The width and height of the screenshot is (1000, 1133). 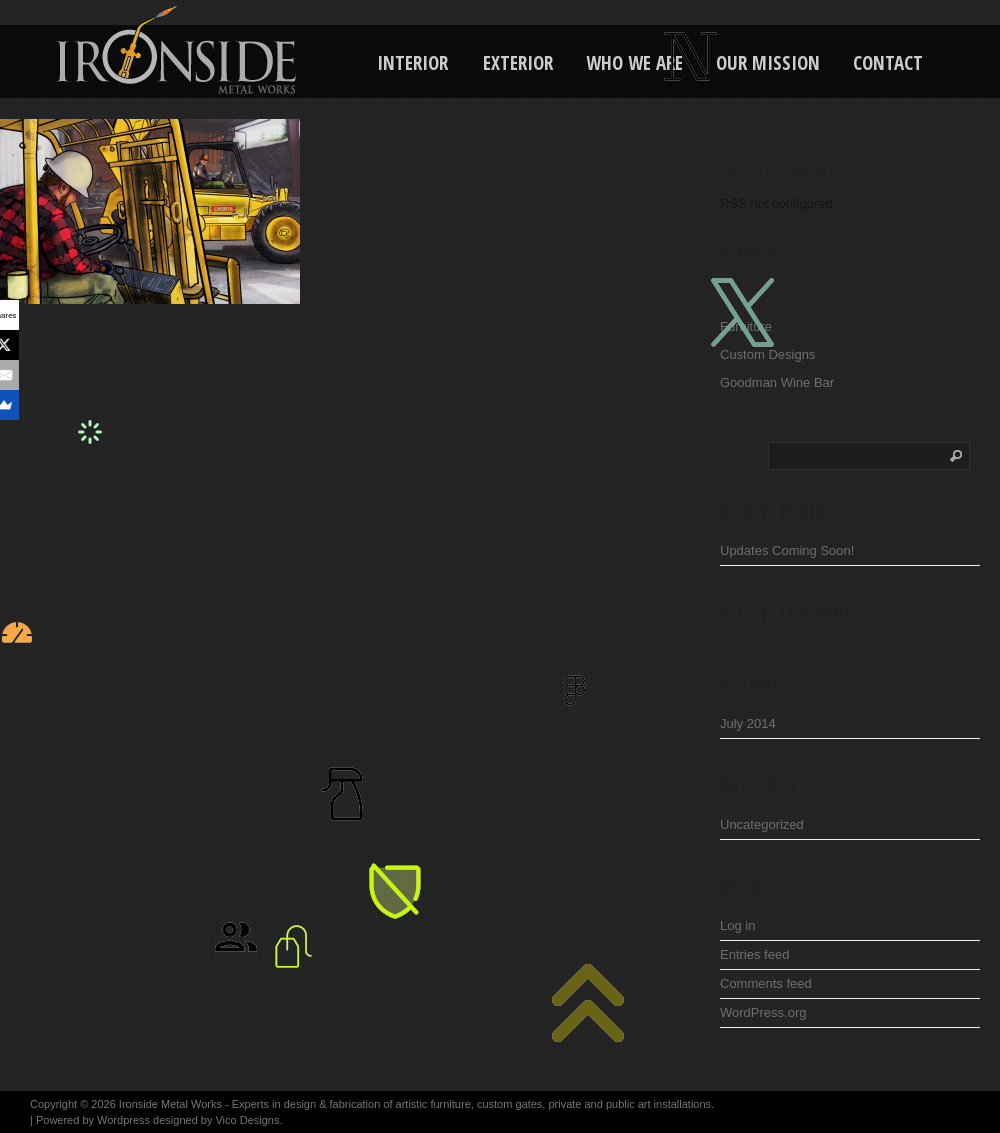 What do you see at coordinates (690, 56) in the screenshot?
I see `open Notion app` at bounding box center [690, 56].